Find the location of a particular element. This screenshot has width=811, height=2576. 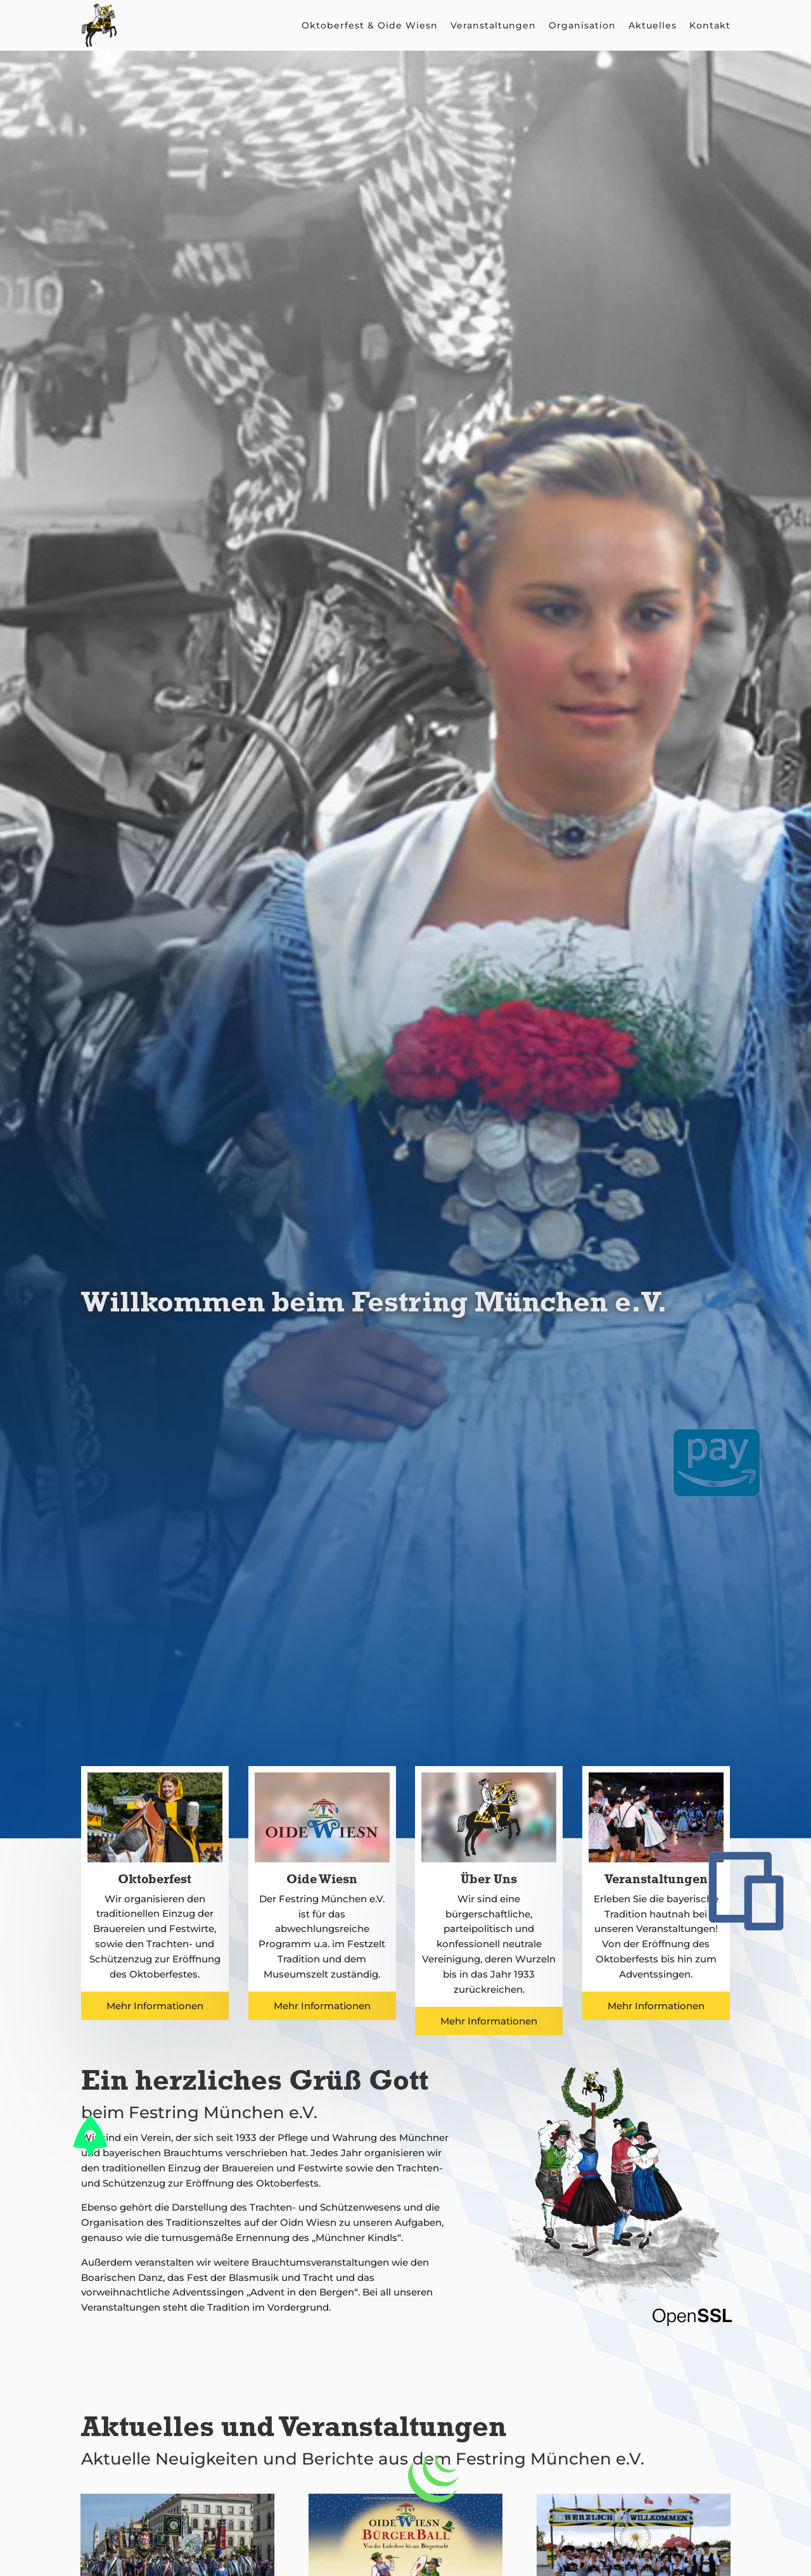

launch or start an application is located at coordinates (90, 2135).